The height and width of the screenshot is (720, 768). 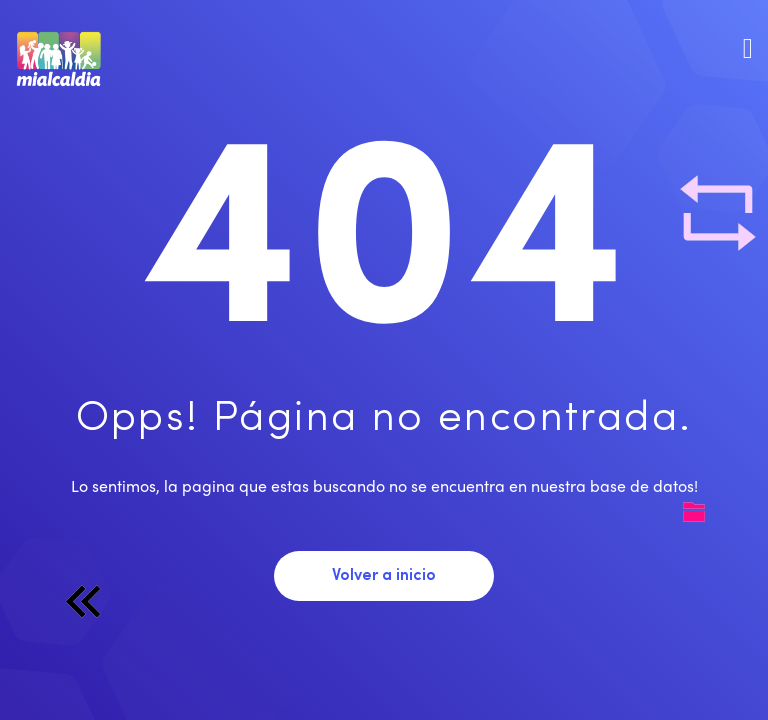 What do you see at coordinates (718, 213) in the screenshot?
I see `enable repeat playback mode` at bounding box center [718, 213].